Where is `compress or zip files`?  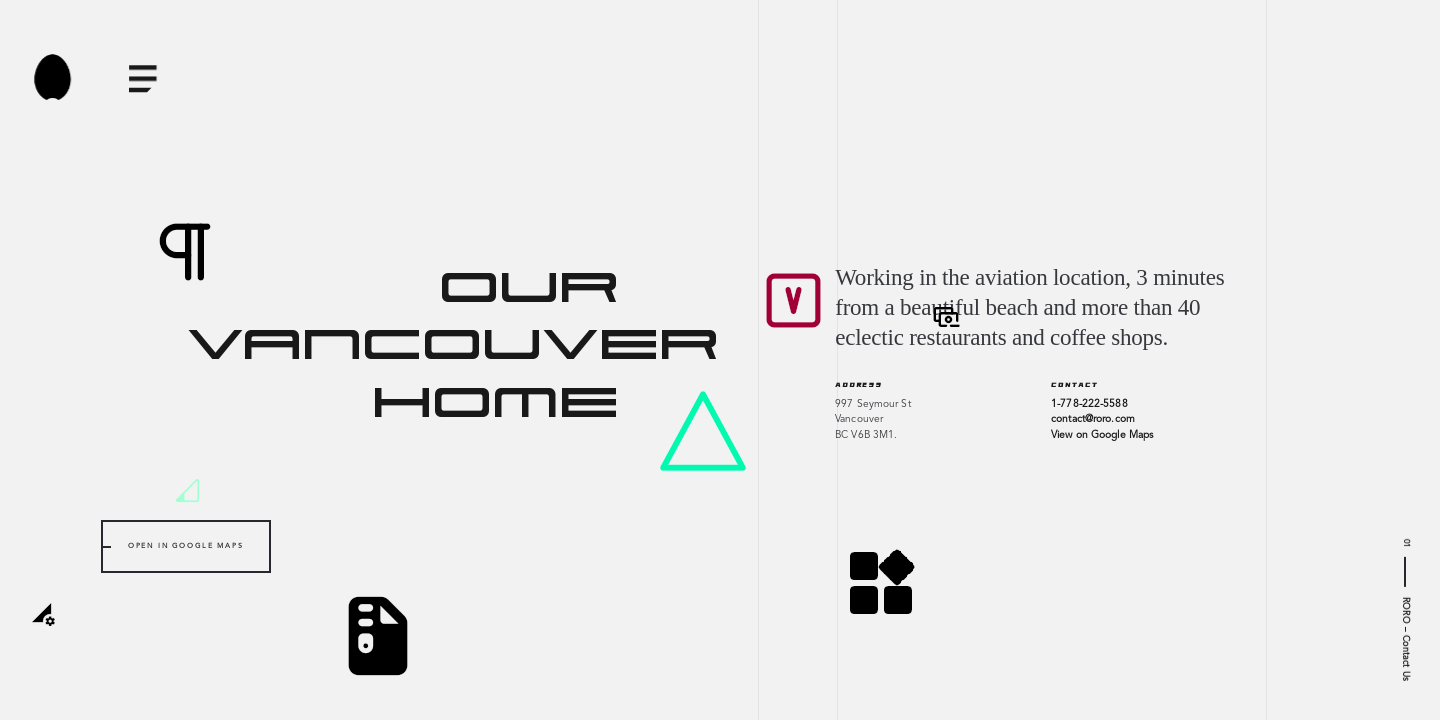
compress or zip files is located at coordinates (378, 636).